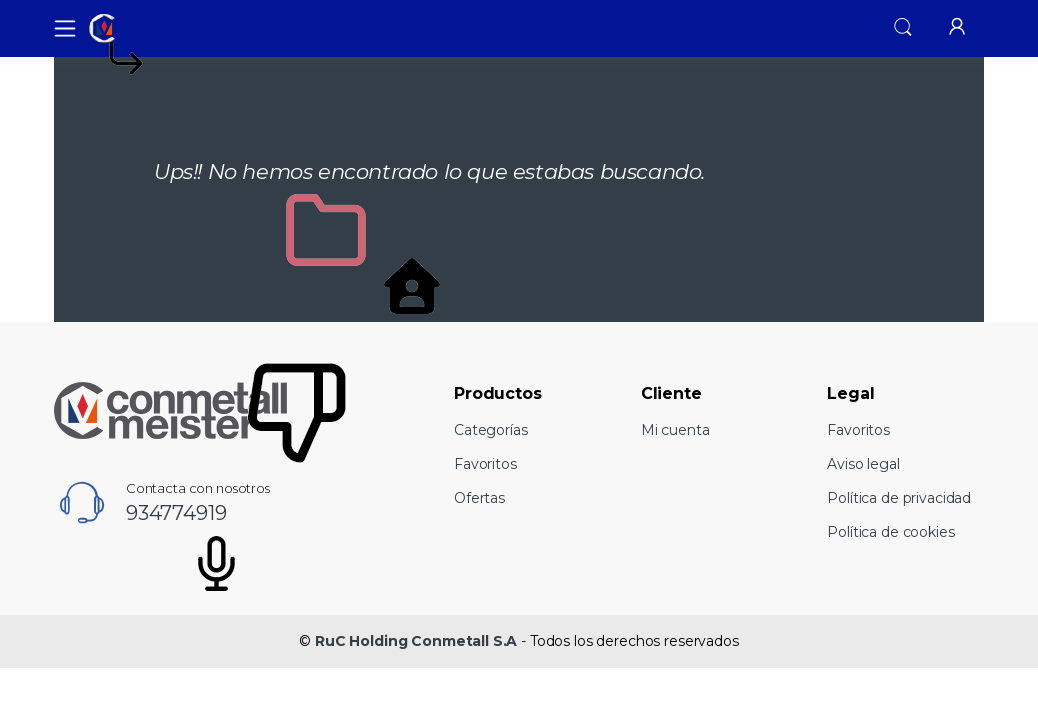 The image size is (1038, 720). What do you see at coordinates (126, 58) in the screenshot?
I see `reply to a message or comment` at bounding box center [126, 58].